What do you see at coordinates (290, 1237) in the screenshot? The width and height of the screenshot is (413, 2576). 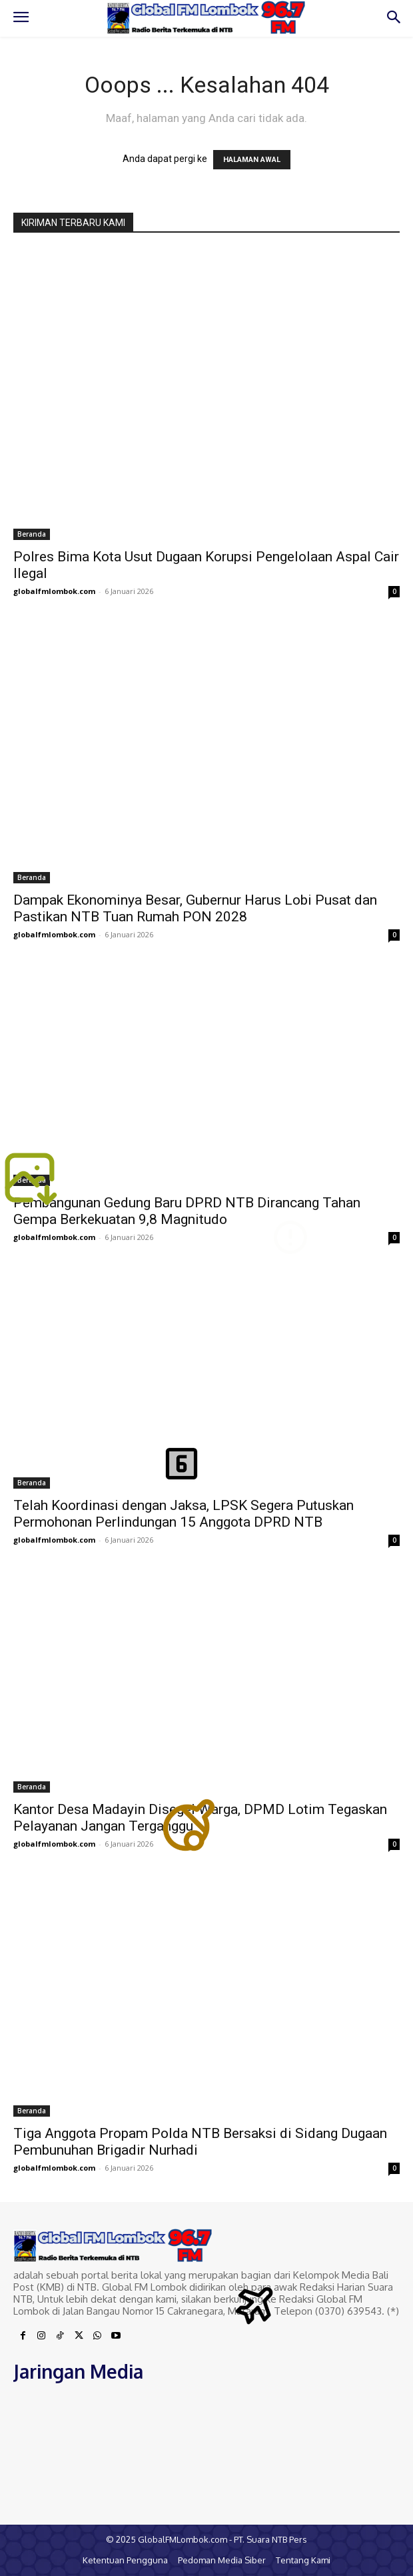 I see `indicates a warning or alert requiring attention` at bounding box center [290, 1237].